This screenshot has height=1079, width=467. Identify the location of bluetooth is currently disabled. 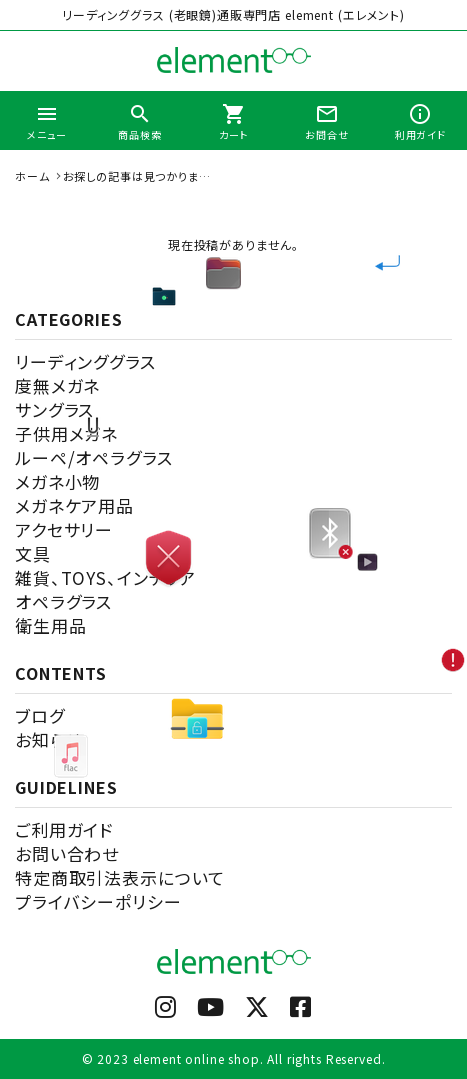
(330, 533).